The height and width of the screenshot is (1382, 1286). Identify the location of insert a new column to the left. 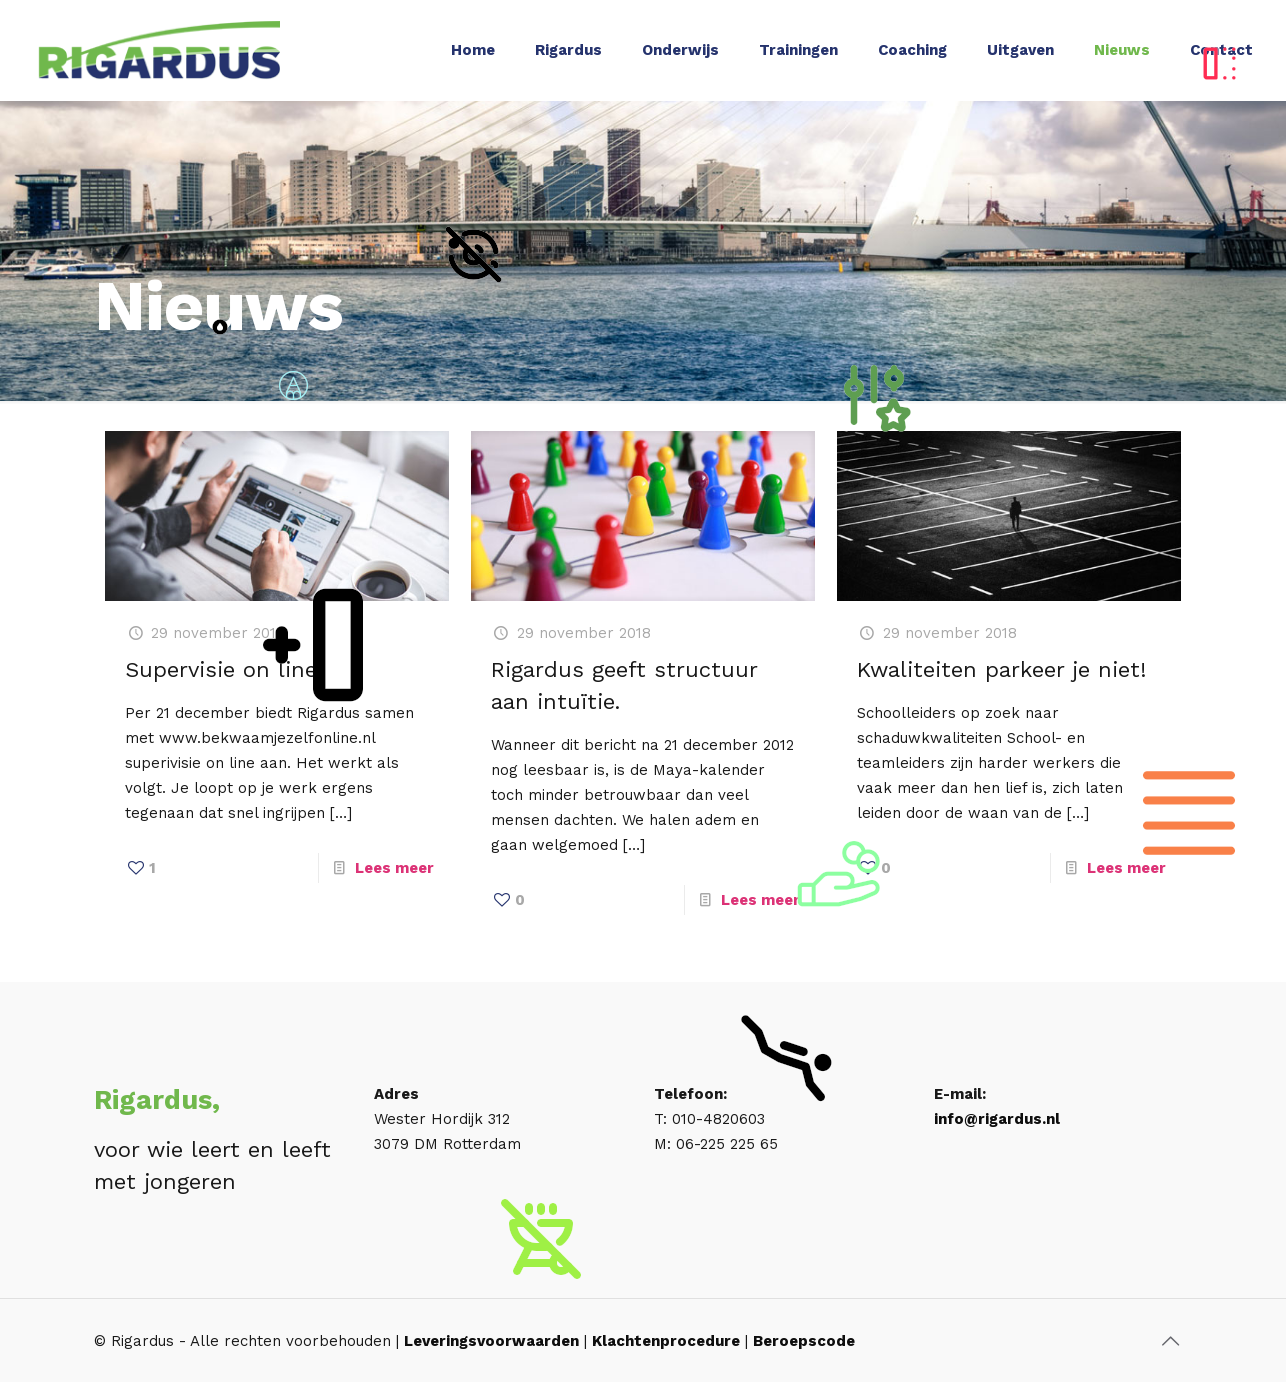
(313, 645).